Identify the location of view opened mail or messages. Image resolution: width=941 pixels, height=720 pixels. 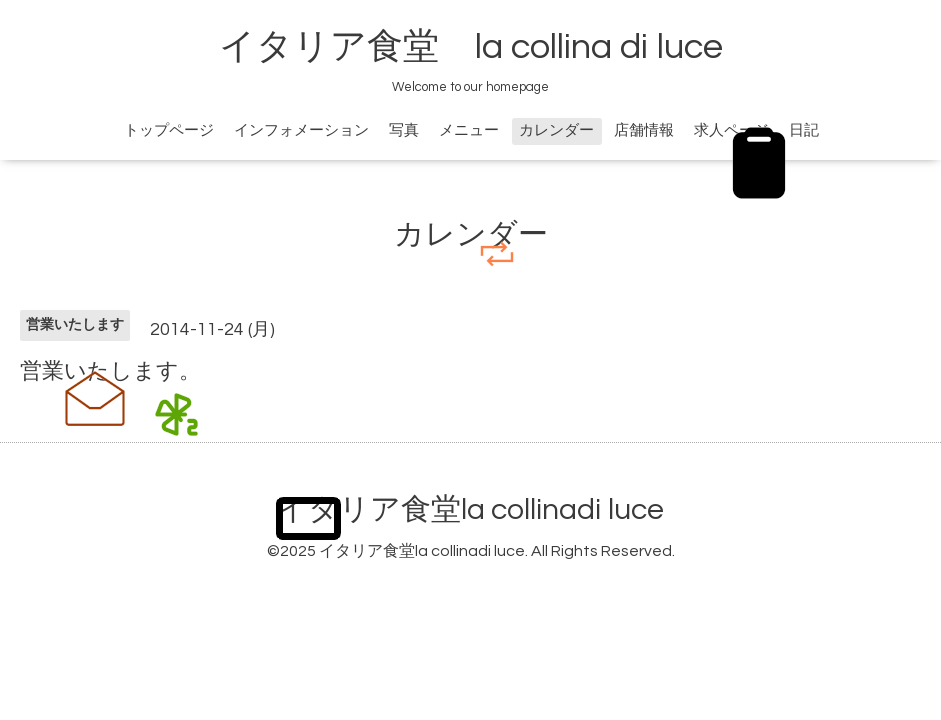
(95, 401).